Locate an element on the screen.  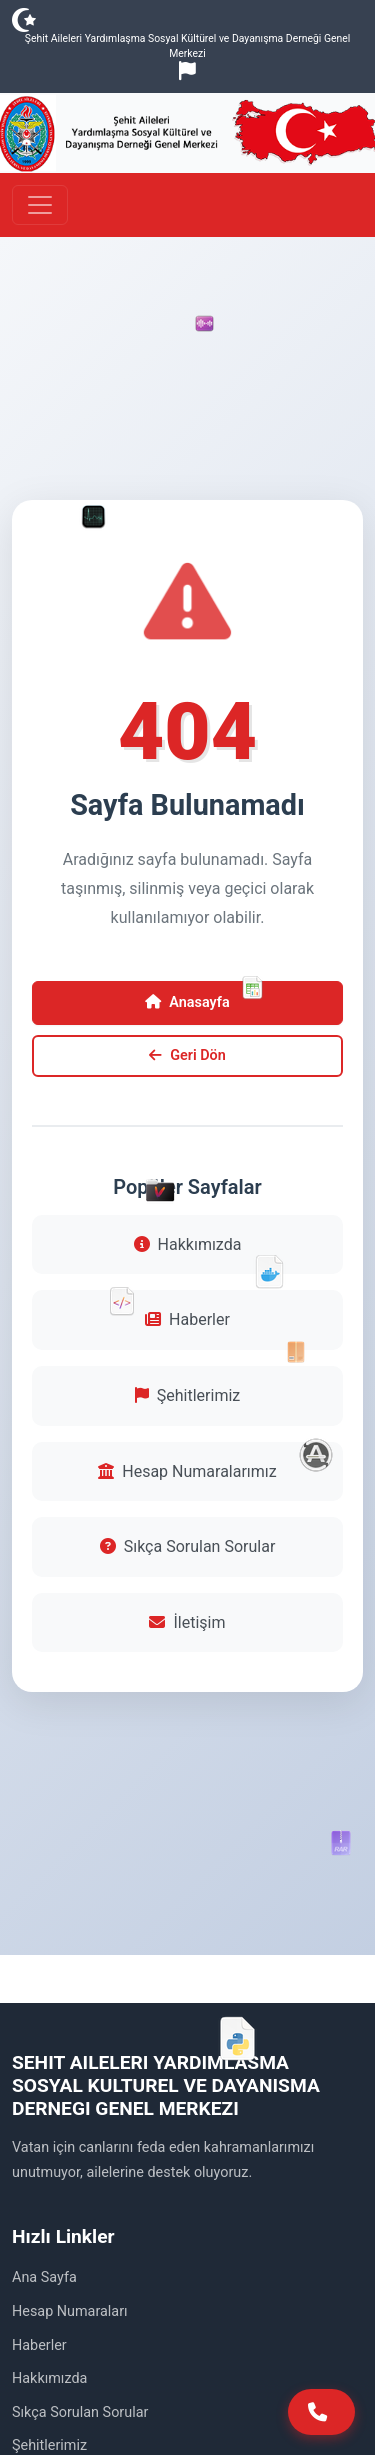
open the software updater application is located at coordinates (316, 1455).